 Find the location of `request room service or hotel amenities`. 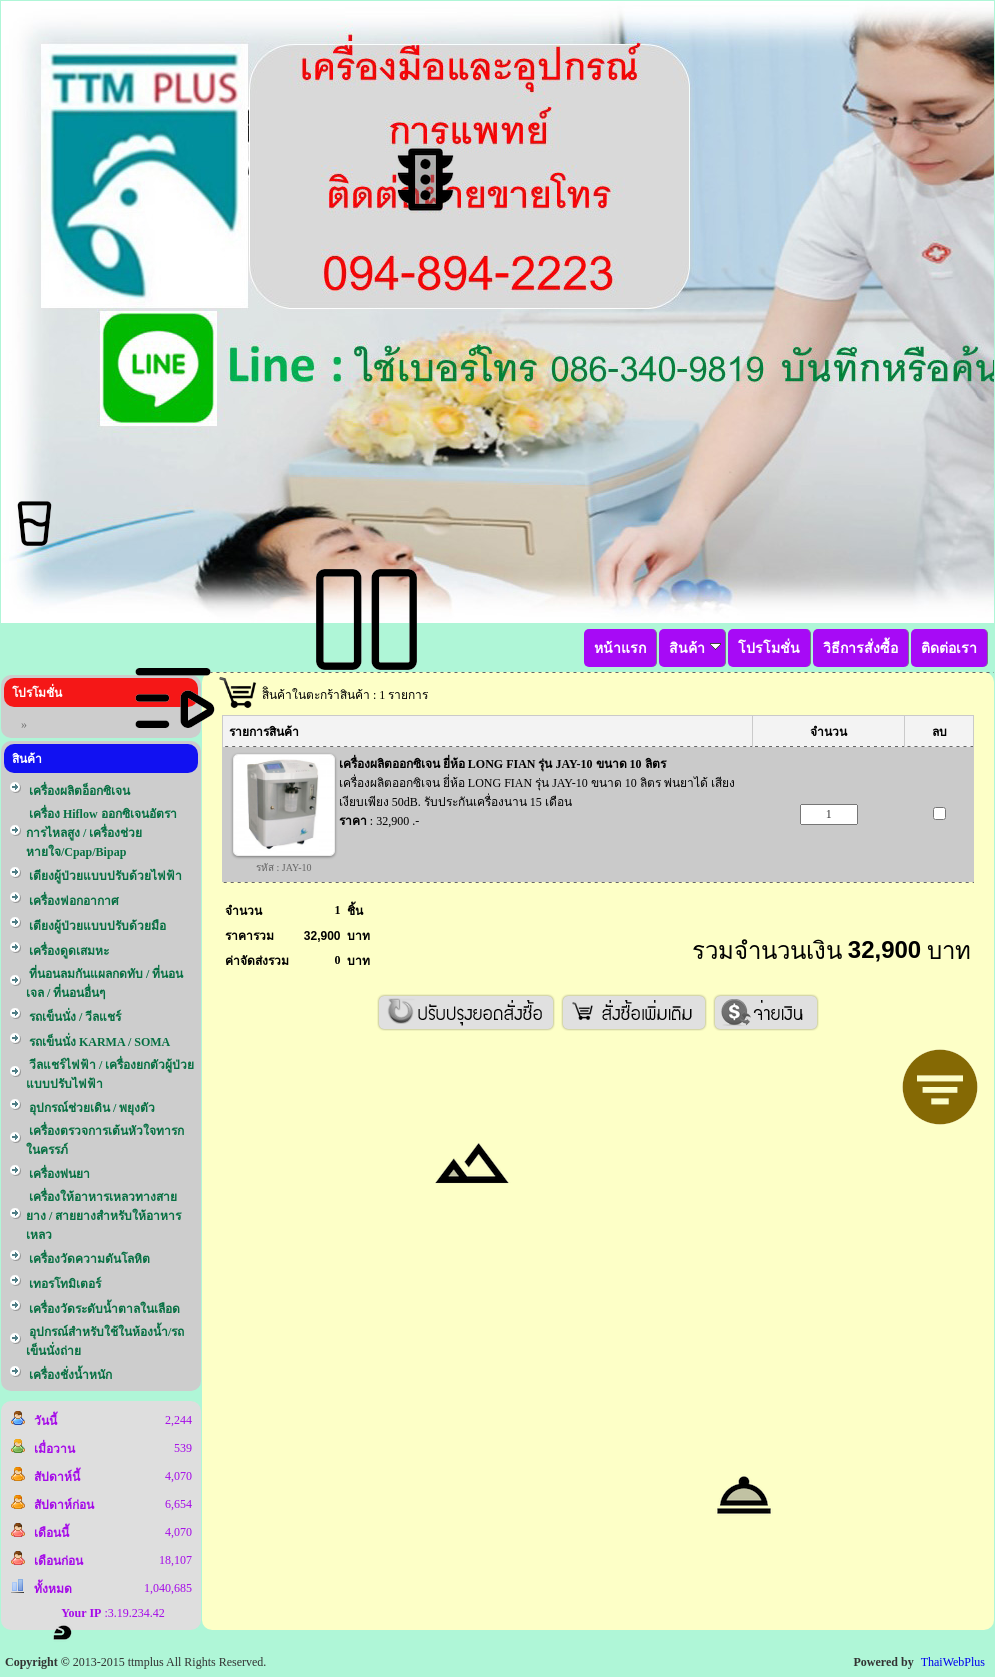

request room service or hotel amenities is located at coordinates (744, 1495).